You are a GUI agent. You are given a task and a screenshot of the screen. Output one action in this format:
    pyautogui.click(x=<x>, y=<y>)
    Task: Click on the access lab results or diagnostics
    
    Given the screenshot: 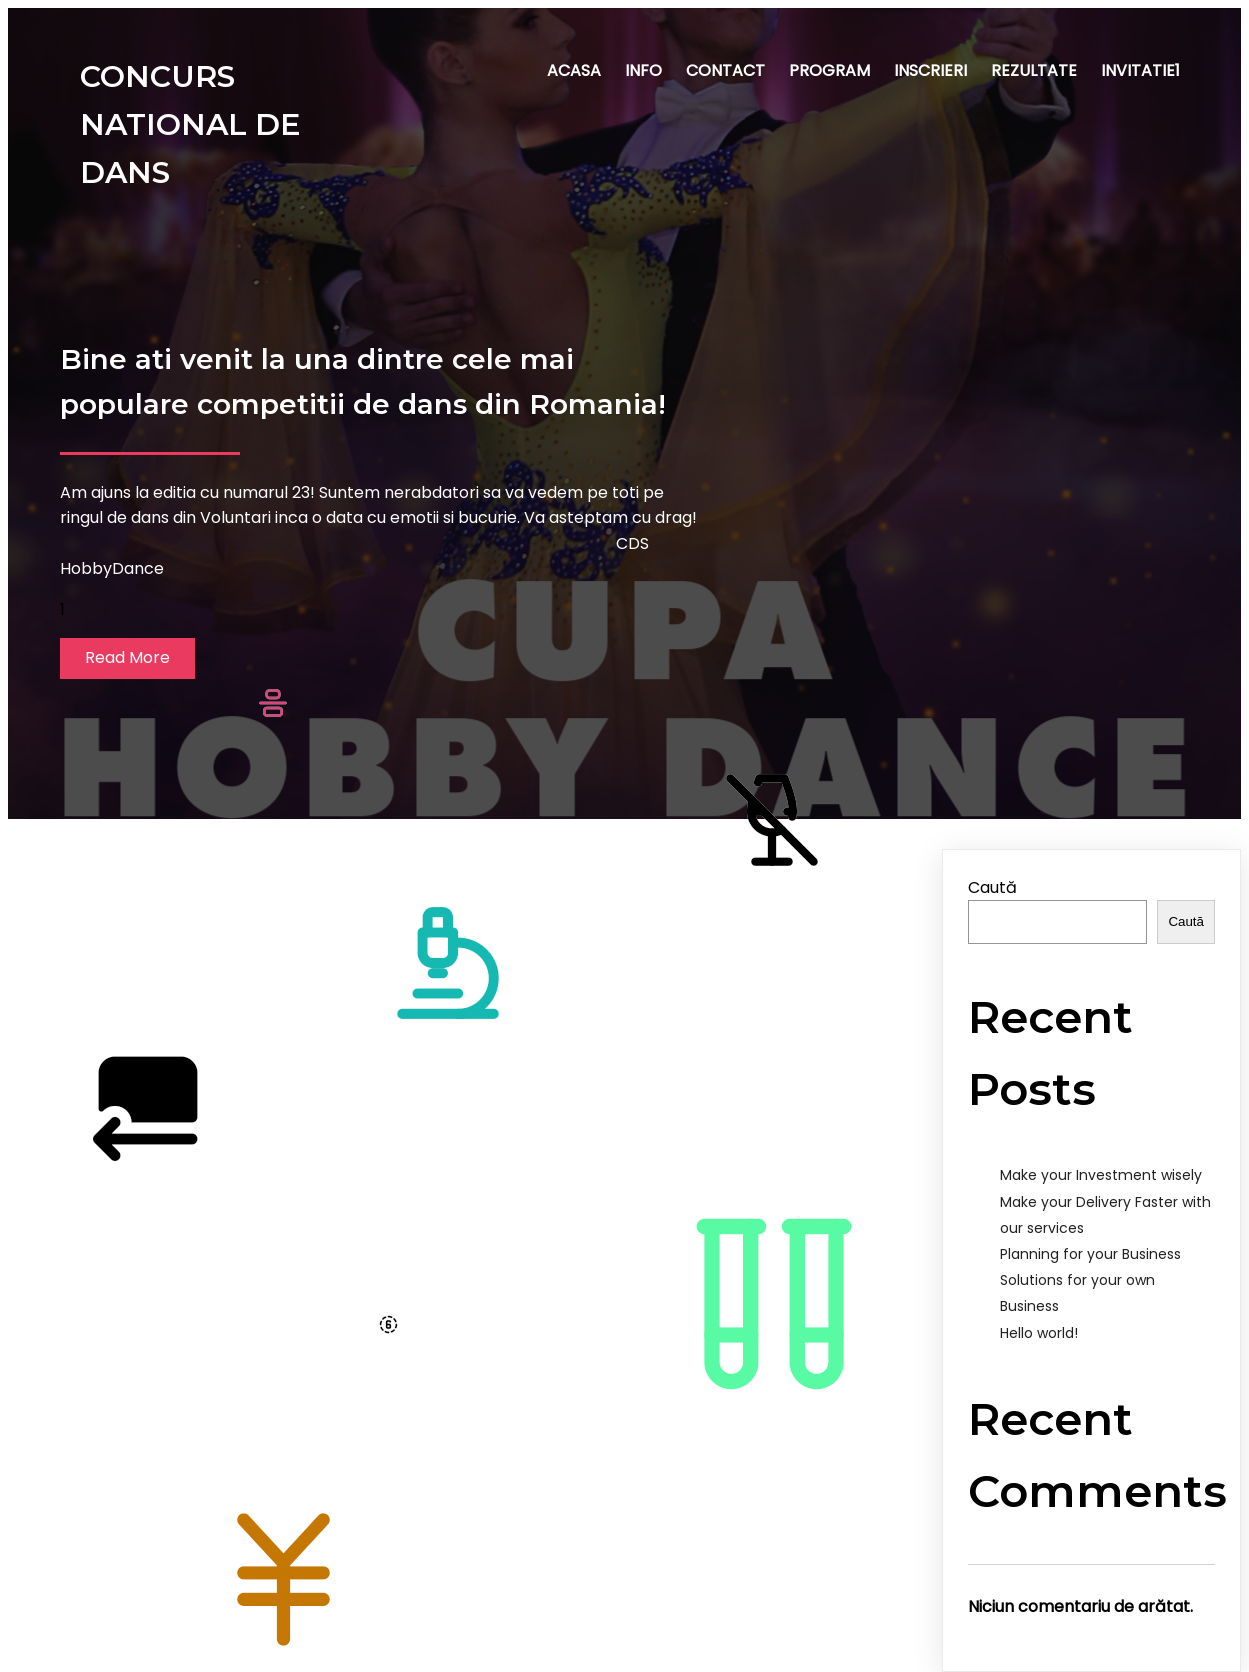 What is the action you would take?
    pyautogui.click(x=774, y=1304)
    